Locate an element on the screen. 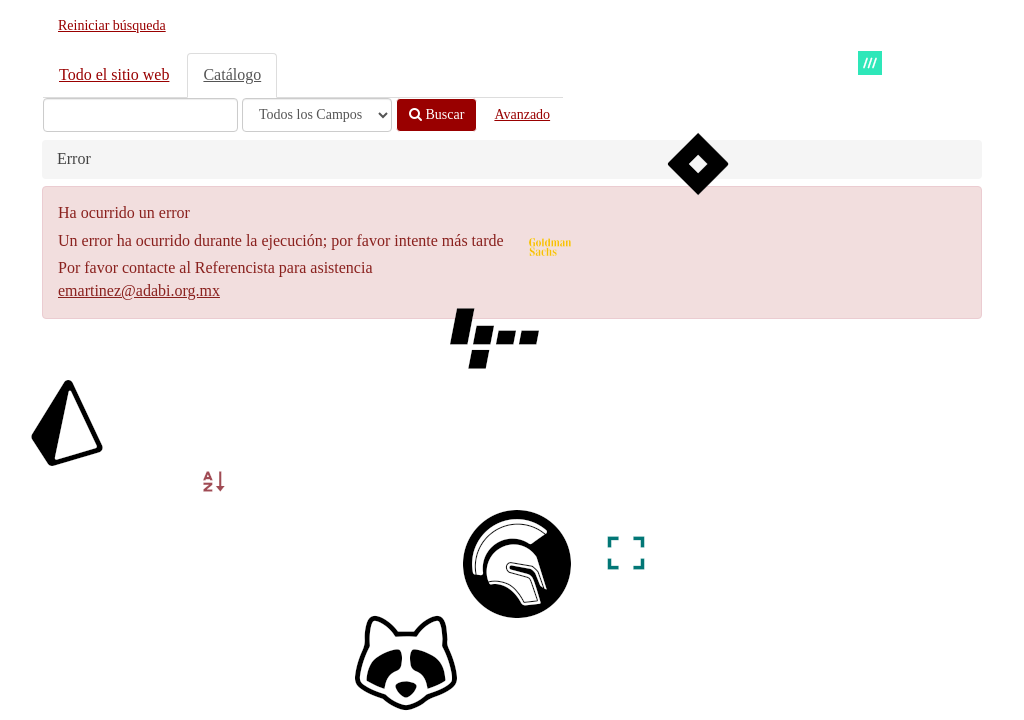  open Jira project management is located at coordinates (698, 164).